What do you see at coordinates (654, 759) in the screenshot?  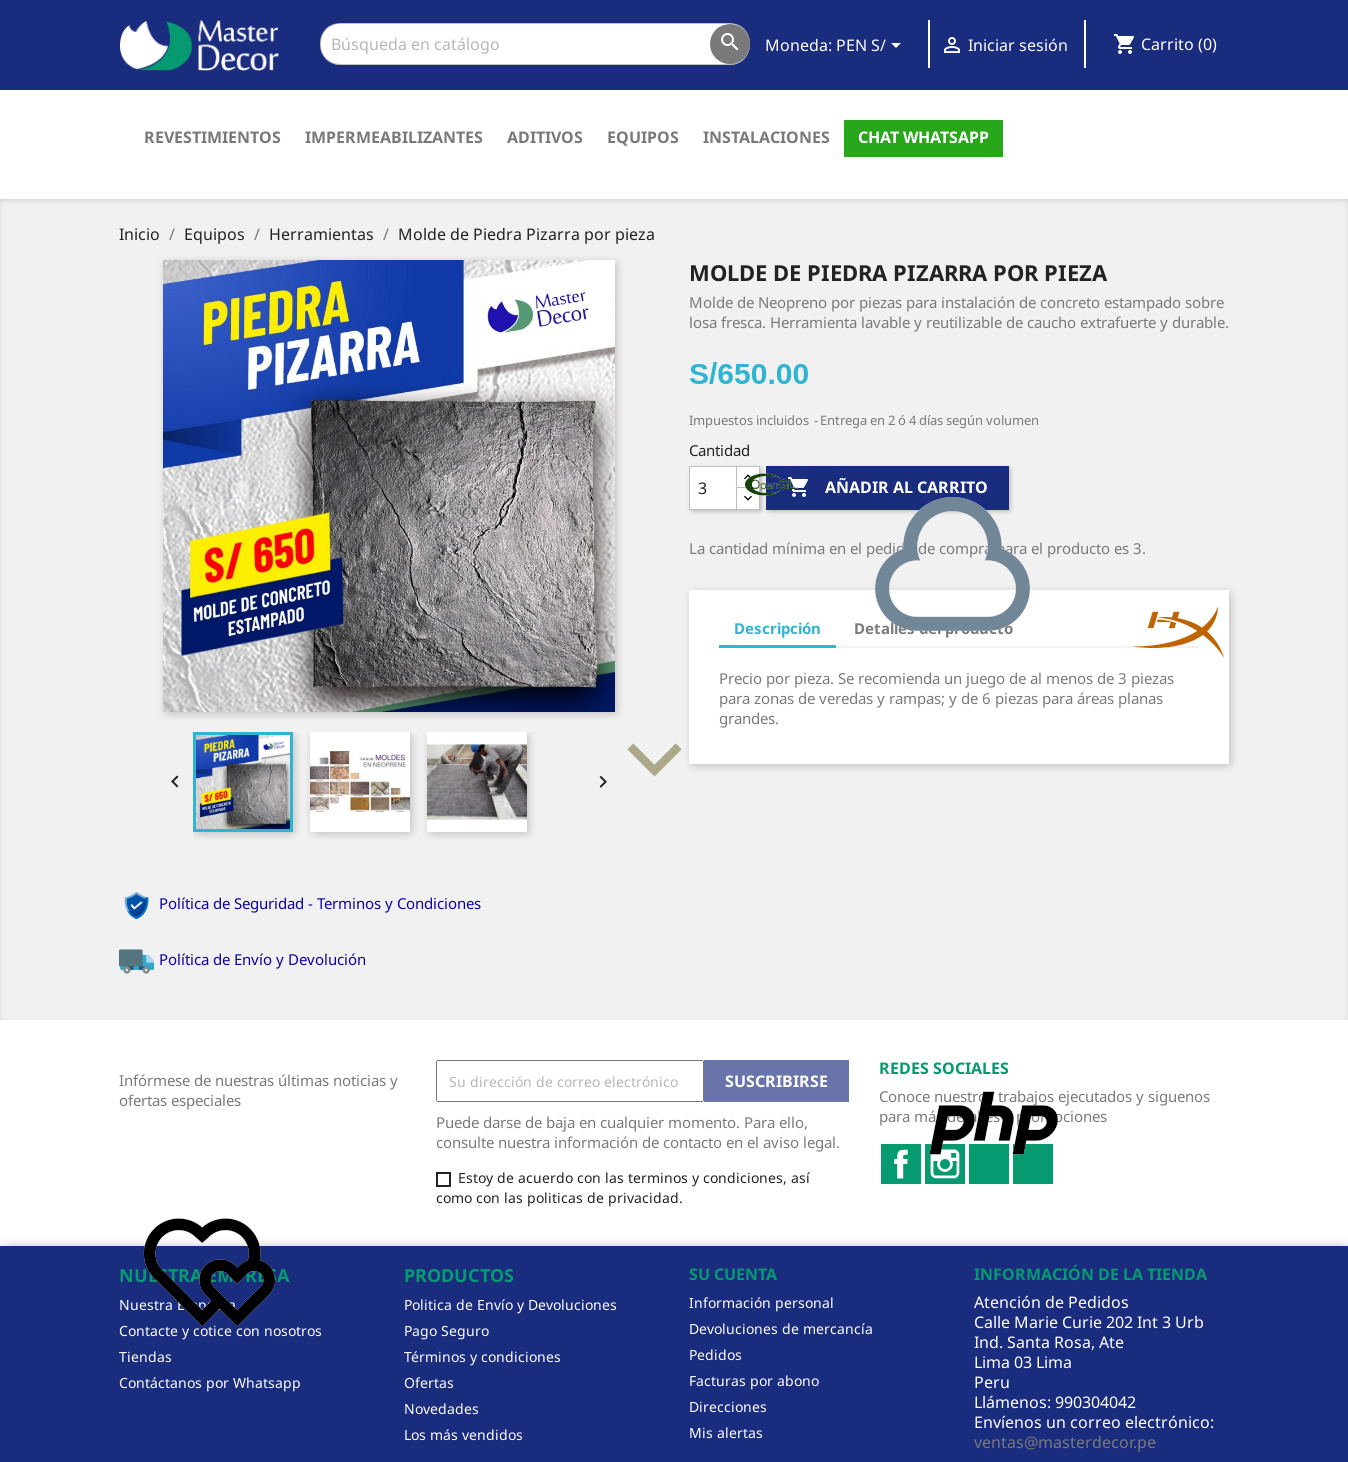 I see `expand dropdown menu` at bounding box center [654, 759].